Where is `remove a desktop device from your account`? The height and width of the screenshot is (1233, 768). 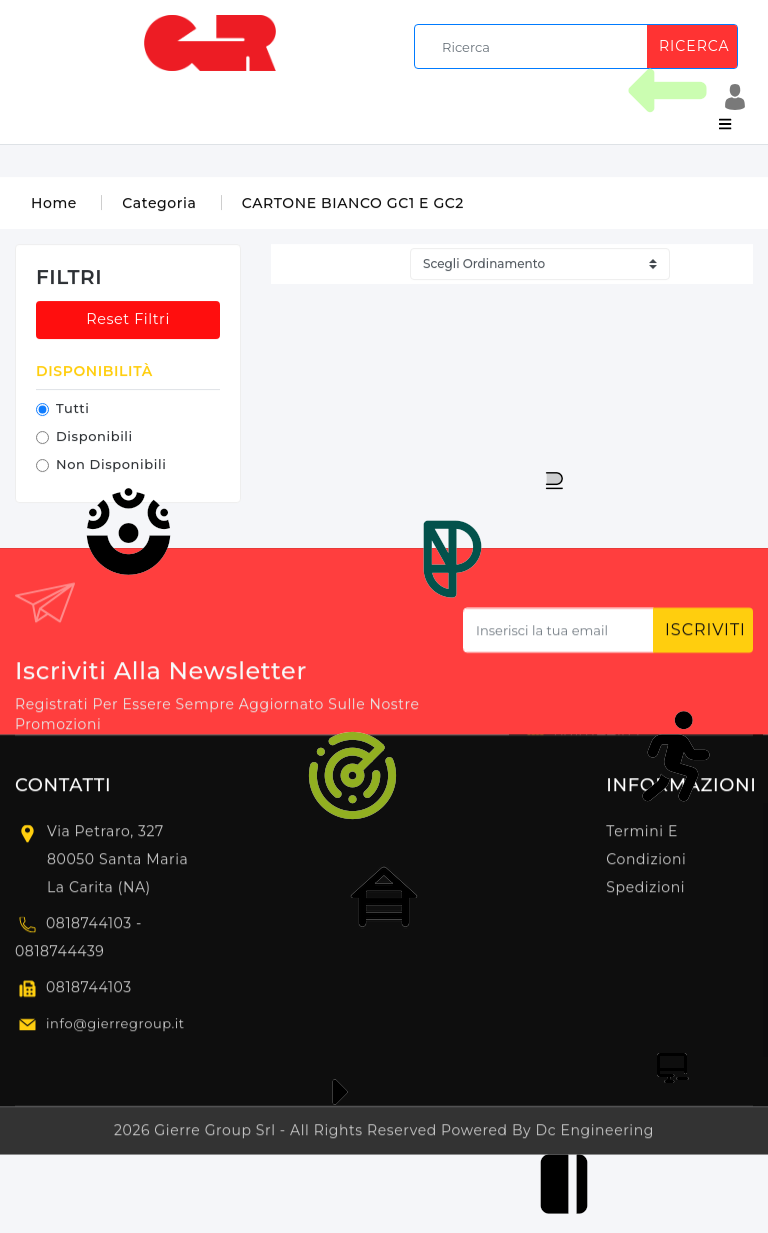
remove a desktop device from your account is located at coordinates (672, 1068).